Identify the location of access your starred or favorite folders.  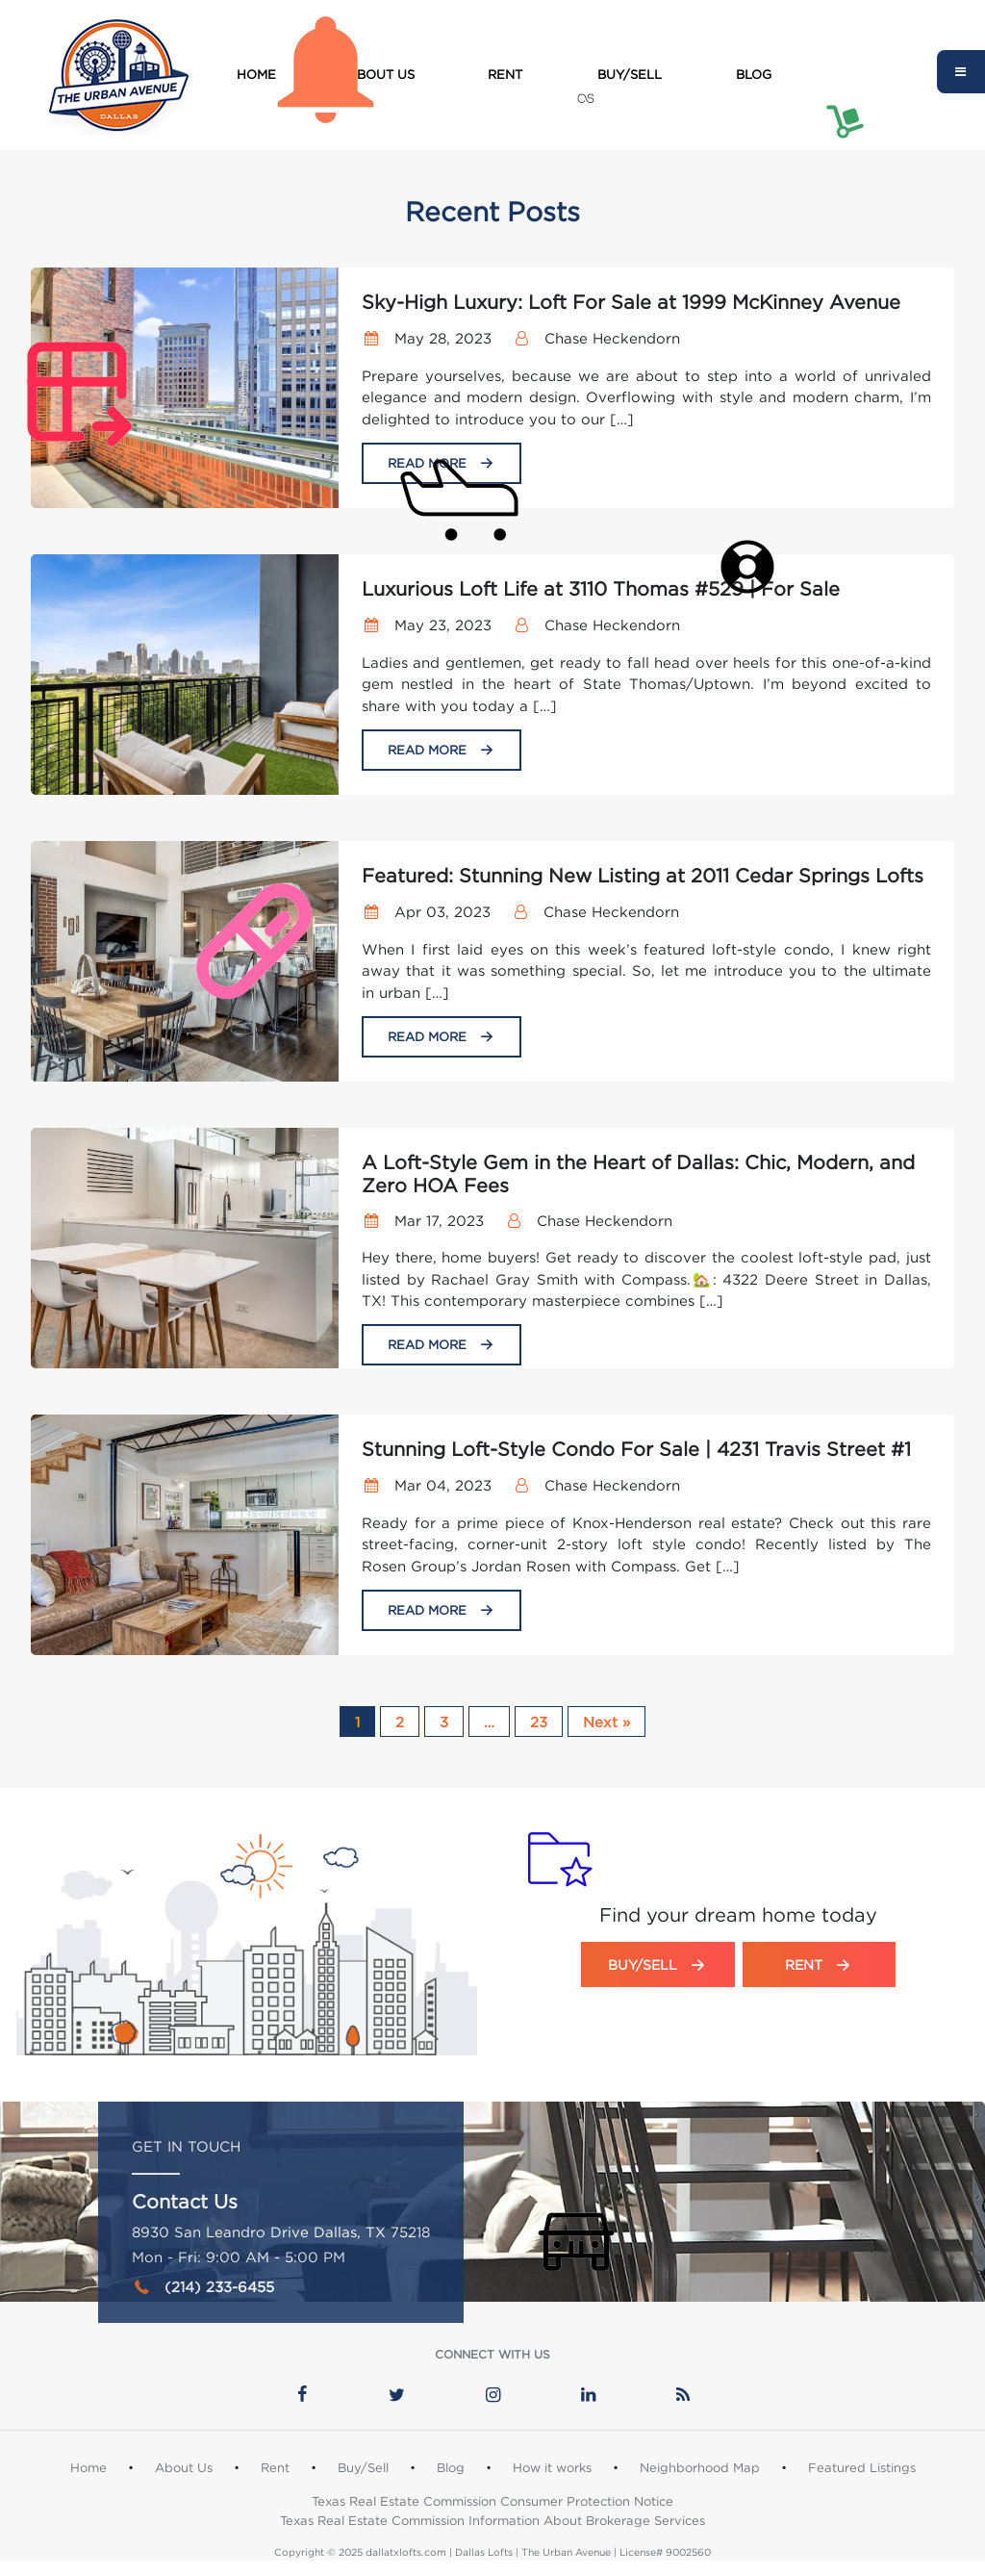
(559, 1858).